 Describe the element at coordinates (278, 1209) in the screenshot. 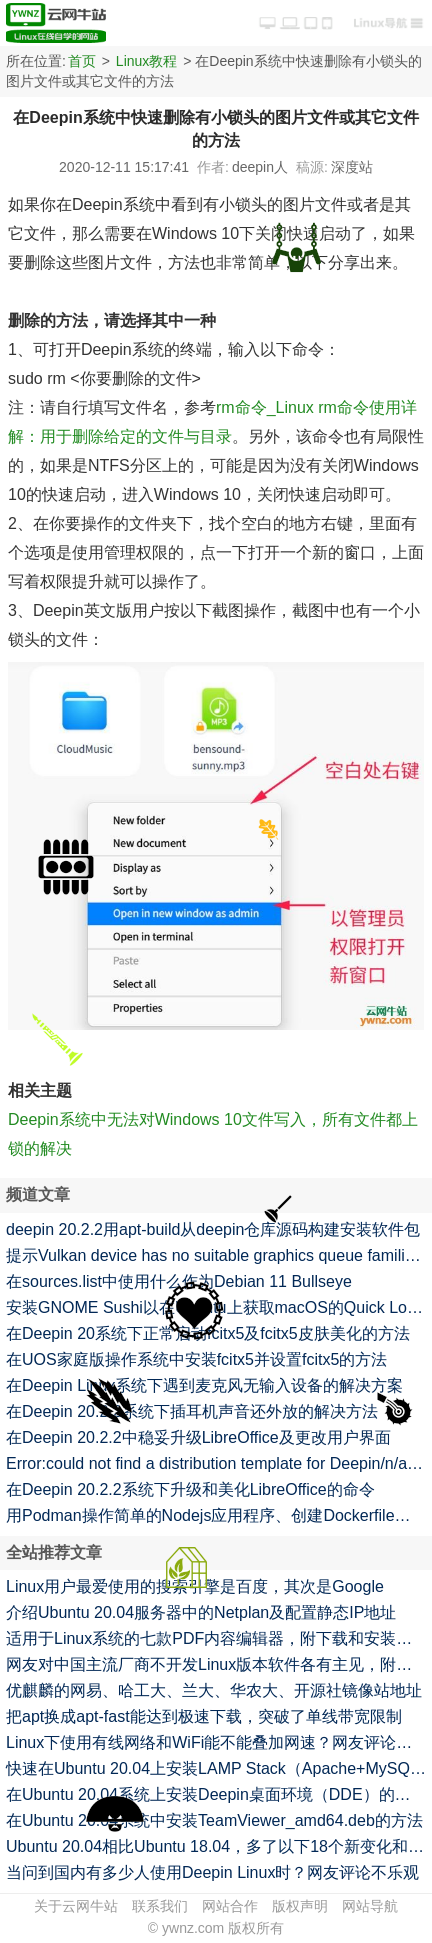

I see `report a plumbing issue or maintenance request` at that location.